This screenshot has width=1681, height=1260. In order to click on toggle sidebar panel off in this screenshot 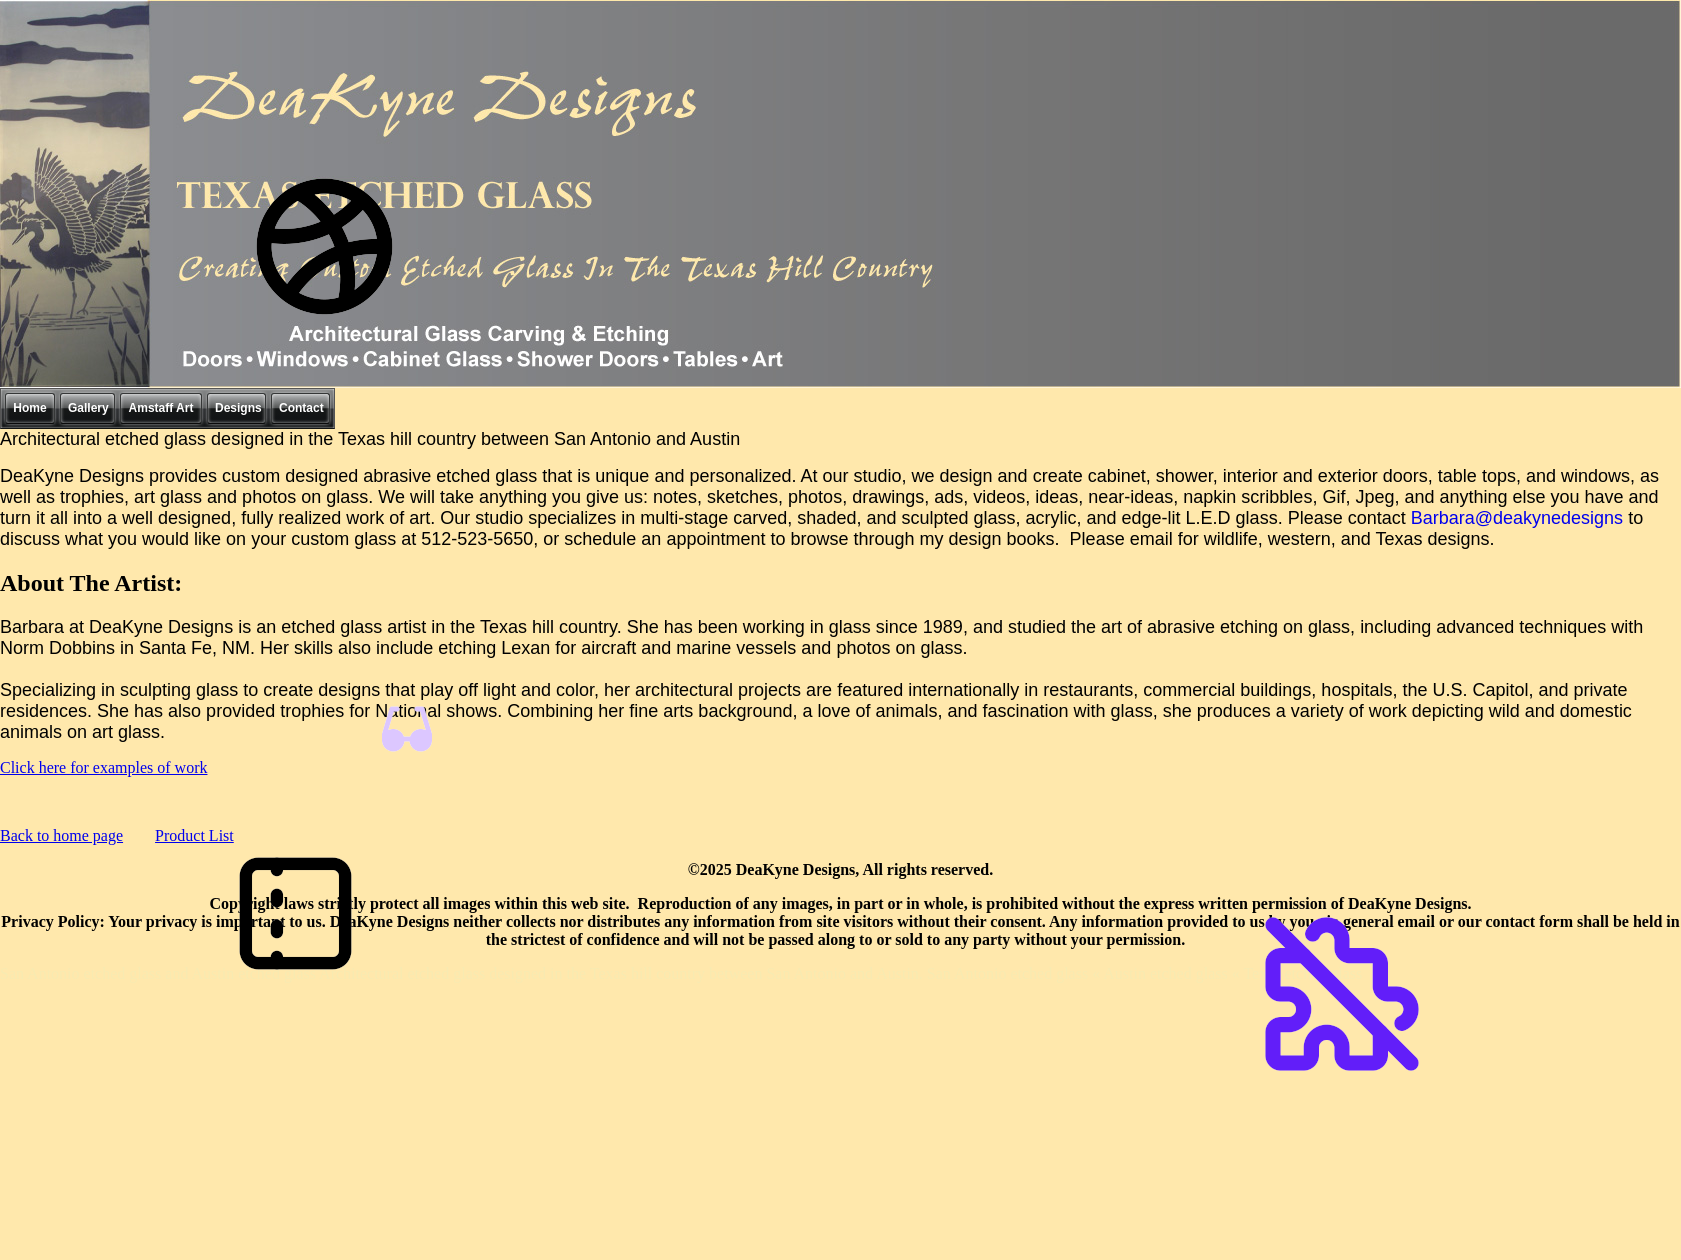, I will do `click(295, 913)`.